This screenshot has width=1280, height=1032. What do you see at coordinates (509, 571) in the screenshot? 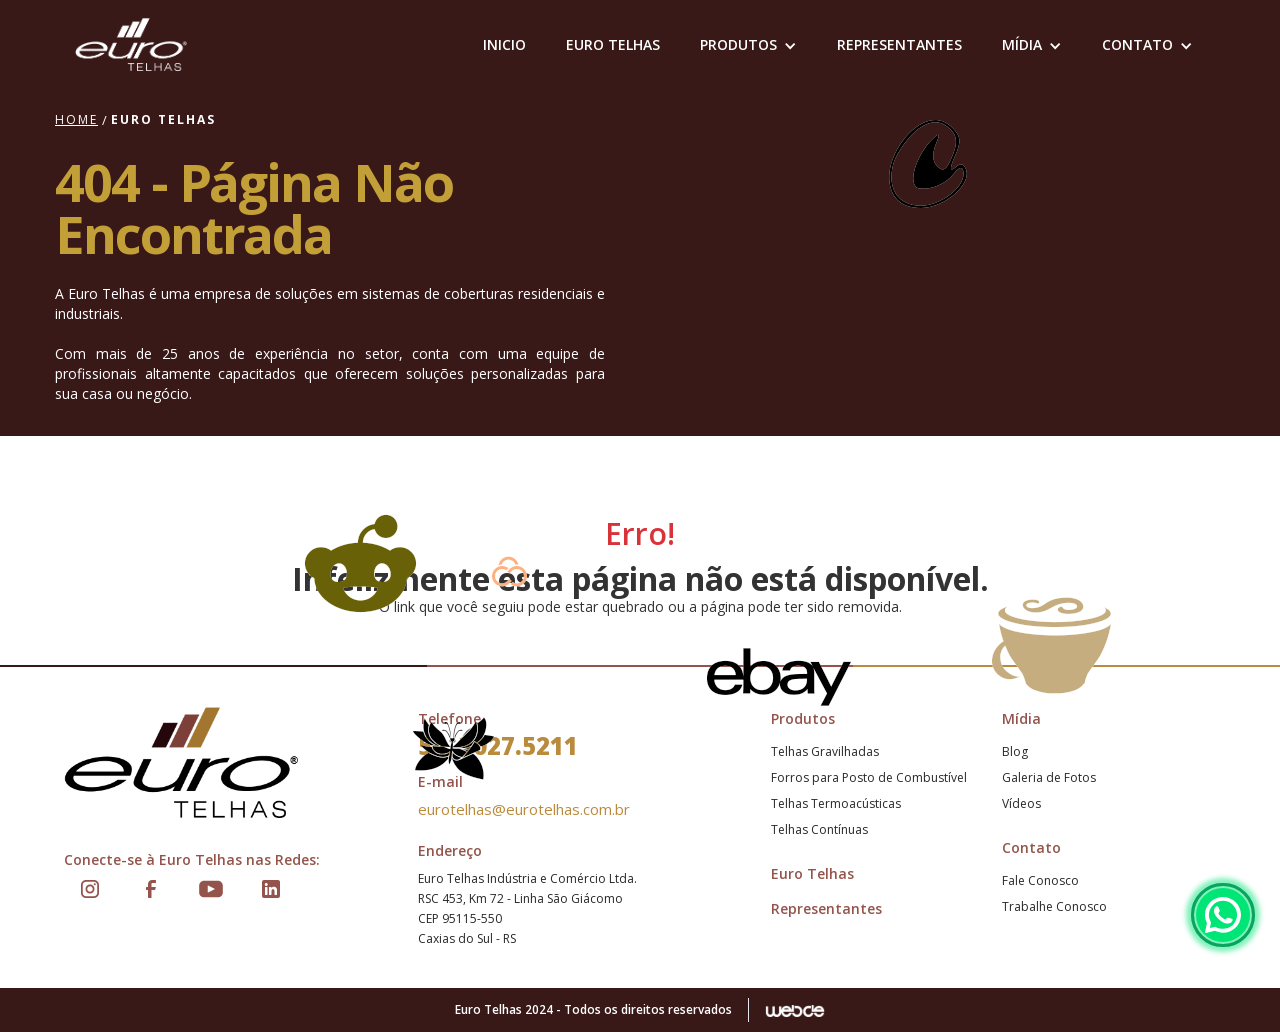
I see `contabo cloud hosting services logo` at bounding box center [509, 571].